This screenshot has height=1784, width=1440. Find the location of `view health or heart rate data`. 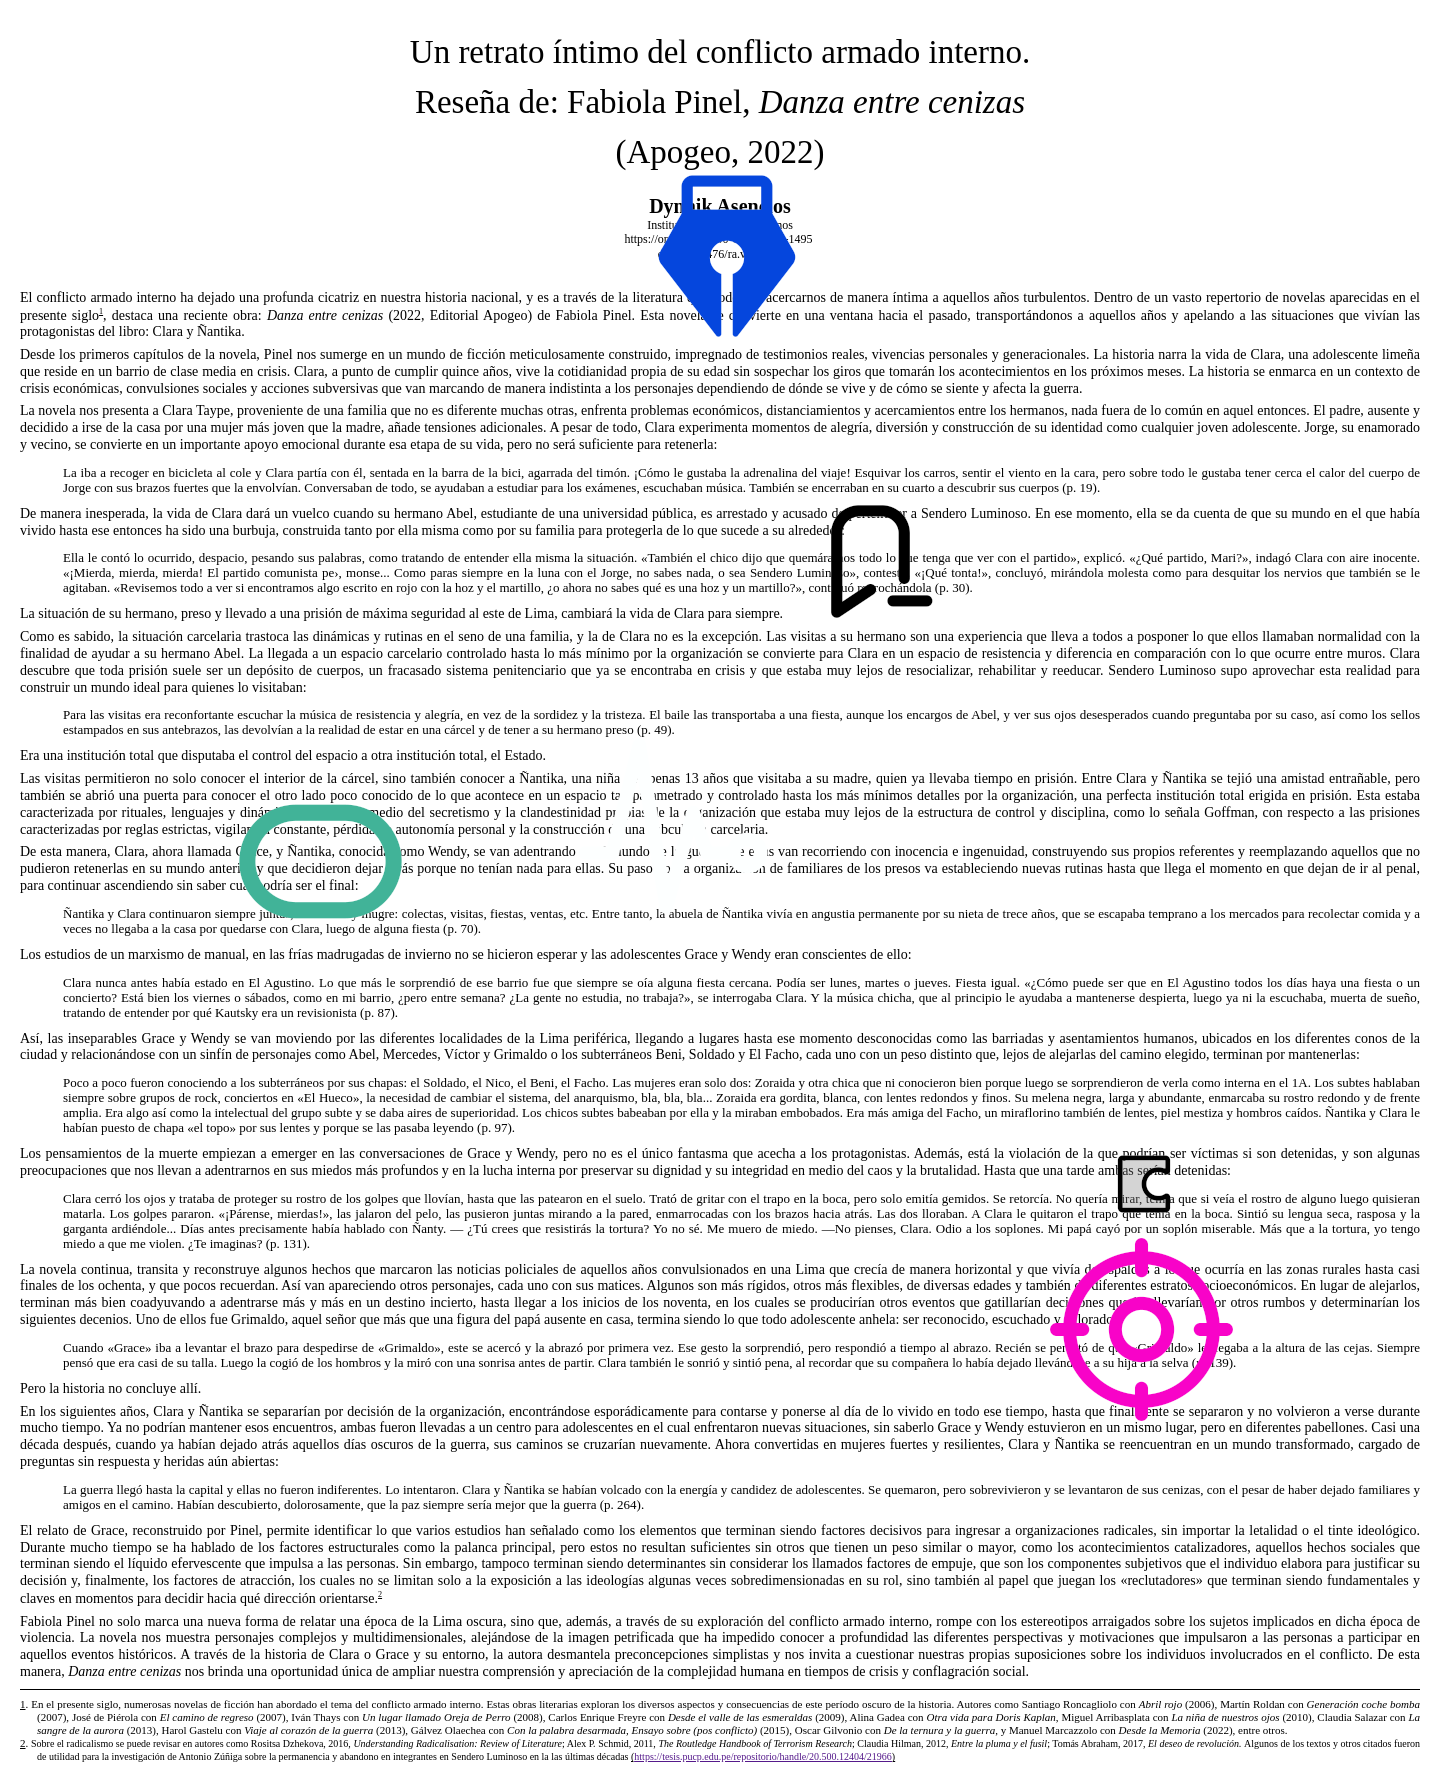

view health or heart rate data is located at coordinates (673, 826).